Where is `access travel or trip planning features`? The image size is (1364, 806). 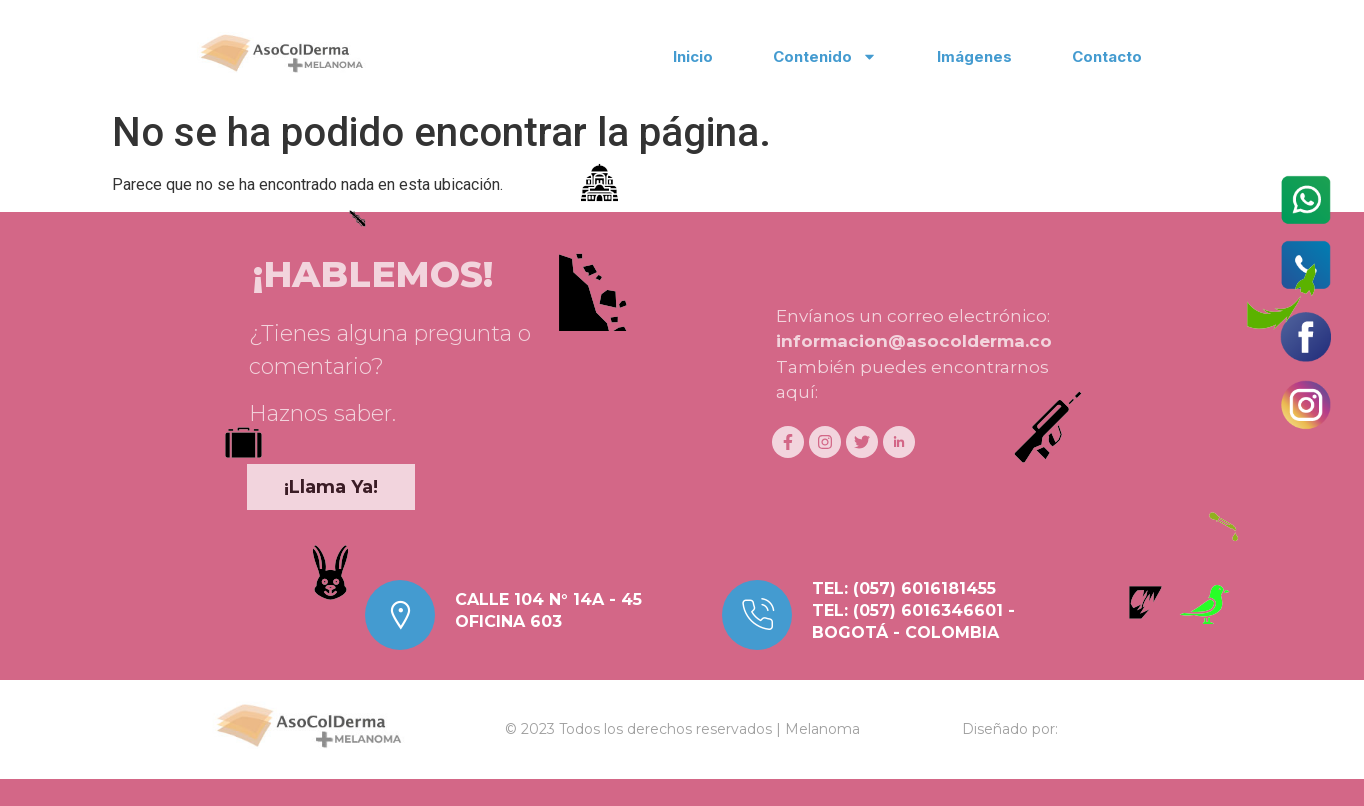
access travel or trip planning features is located at coordinates (243, 443).